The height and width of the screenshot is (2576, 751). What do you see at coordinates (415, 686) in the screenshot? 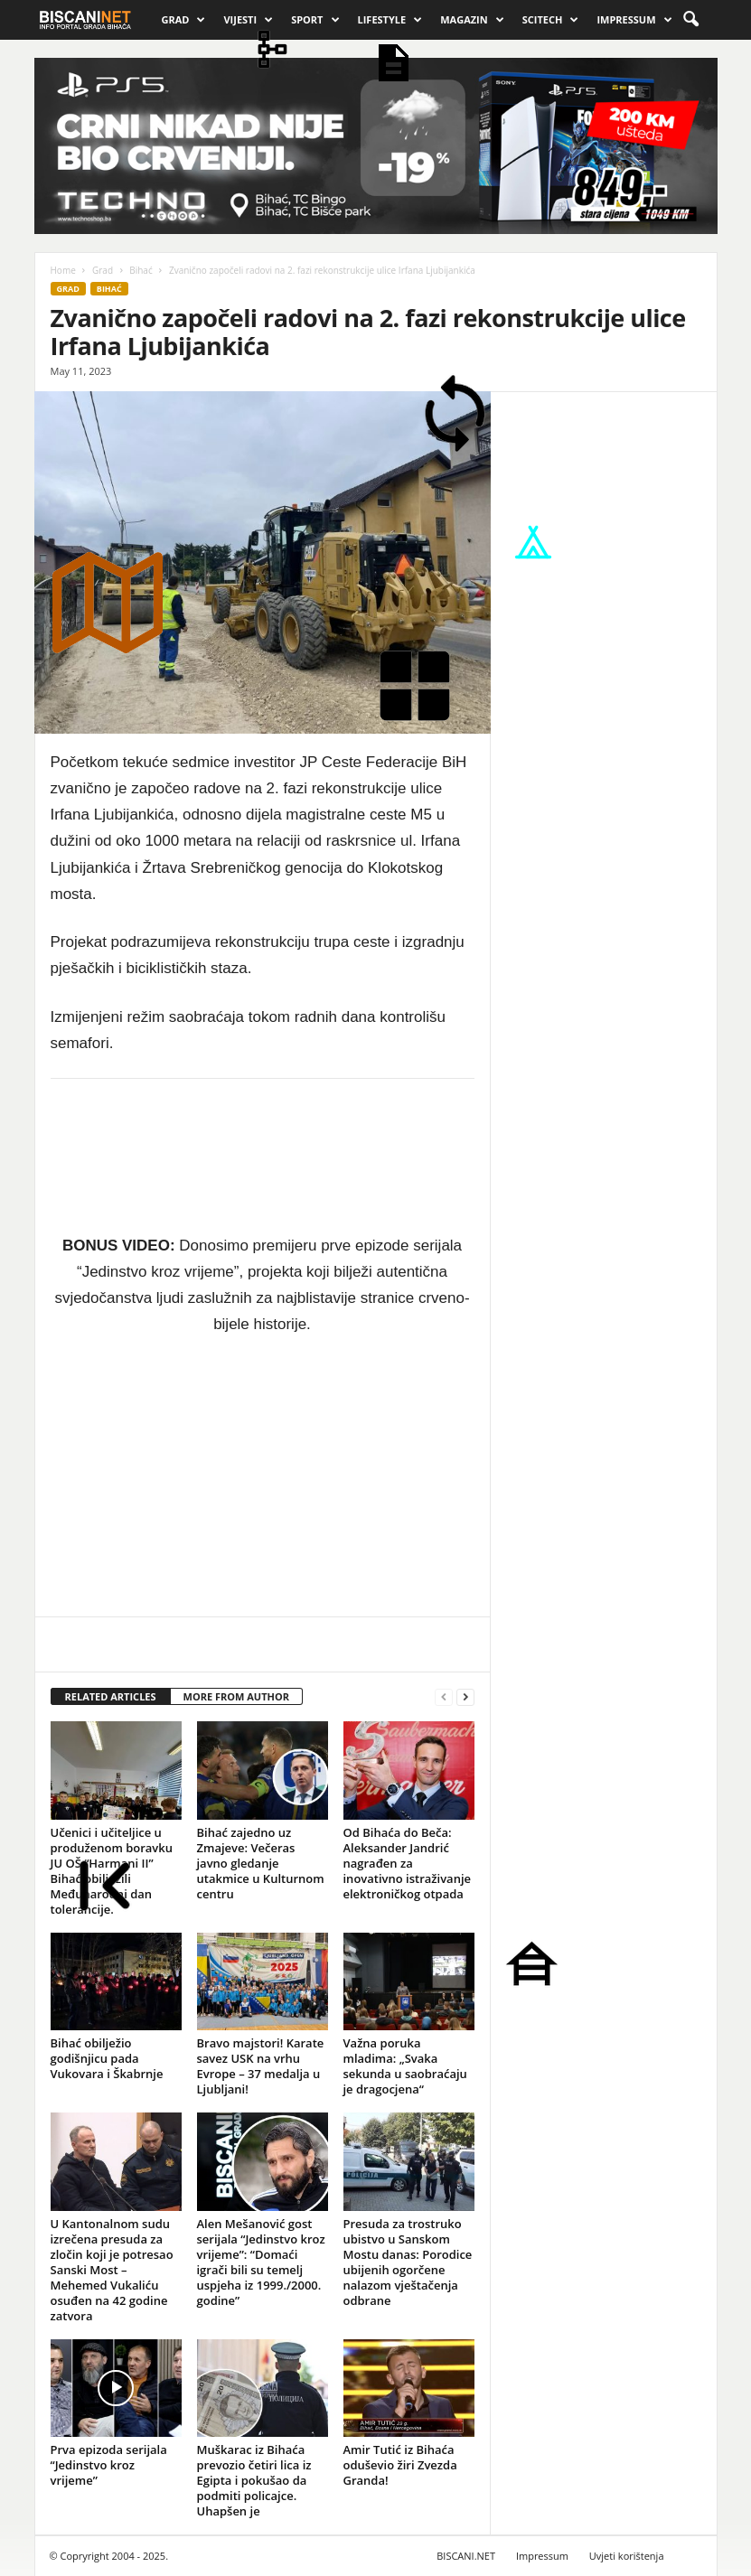
I see `view items in grid layout` at bounding box center [415, 686].